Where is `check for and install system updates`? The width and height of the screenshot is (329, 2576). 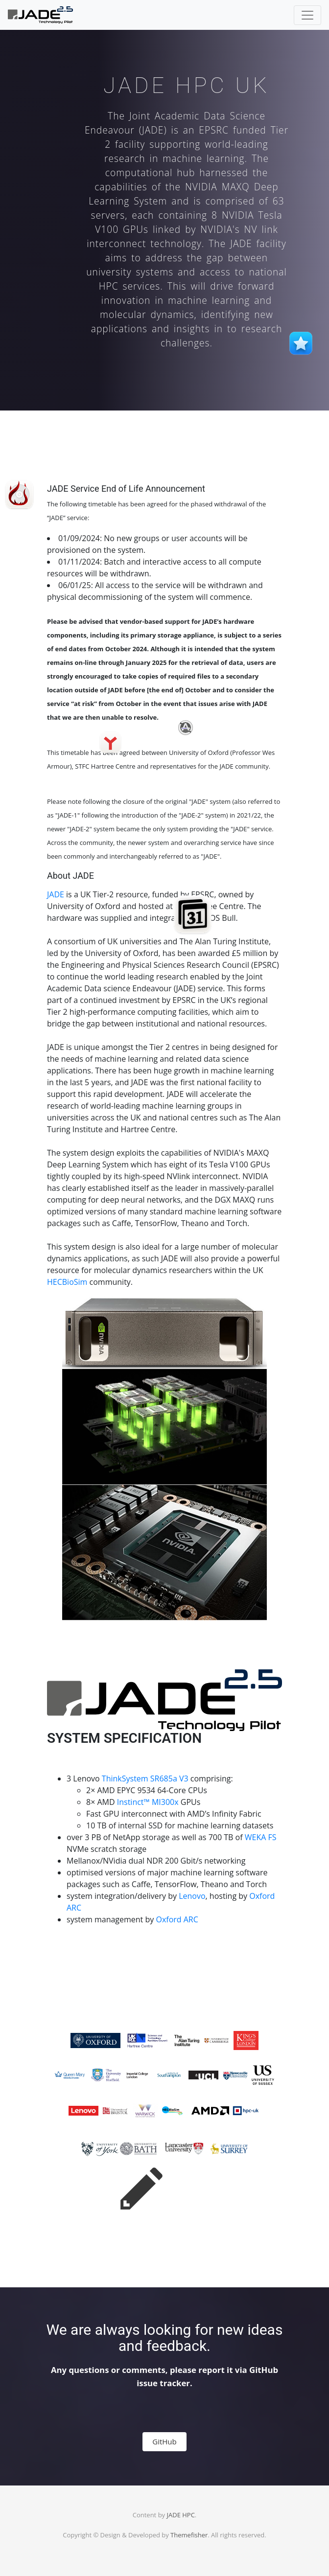
check for and install system updates is located at coordinates (186, 728).